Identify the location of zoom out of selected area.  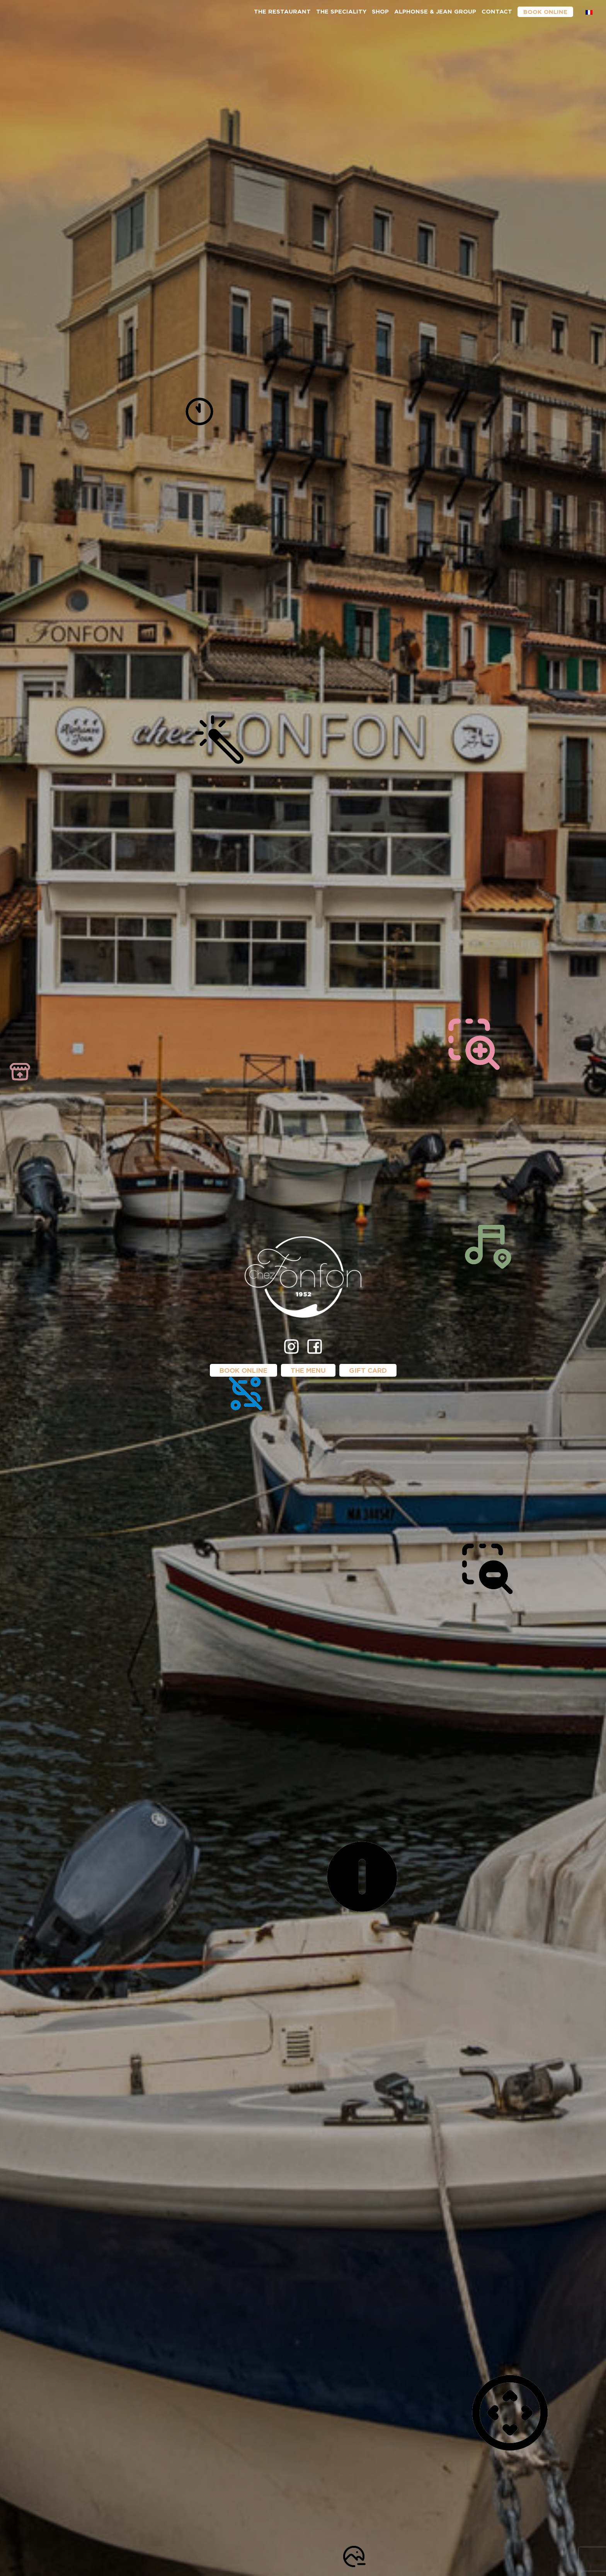
(486, 1568).